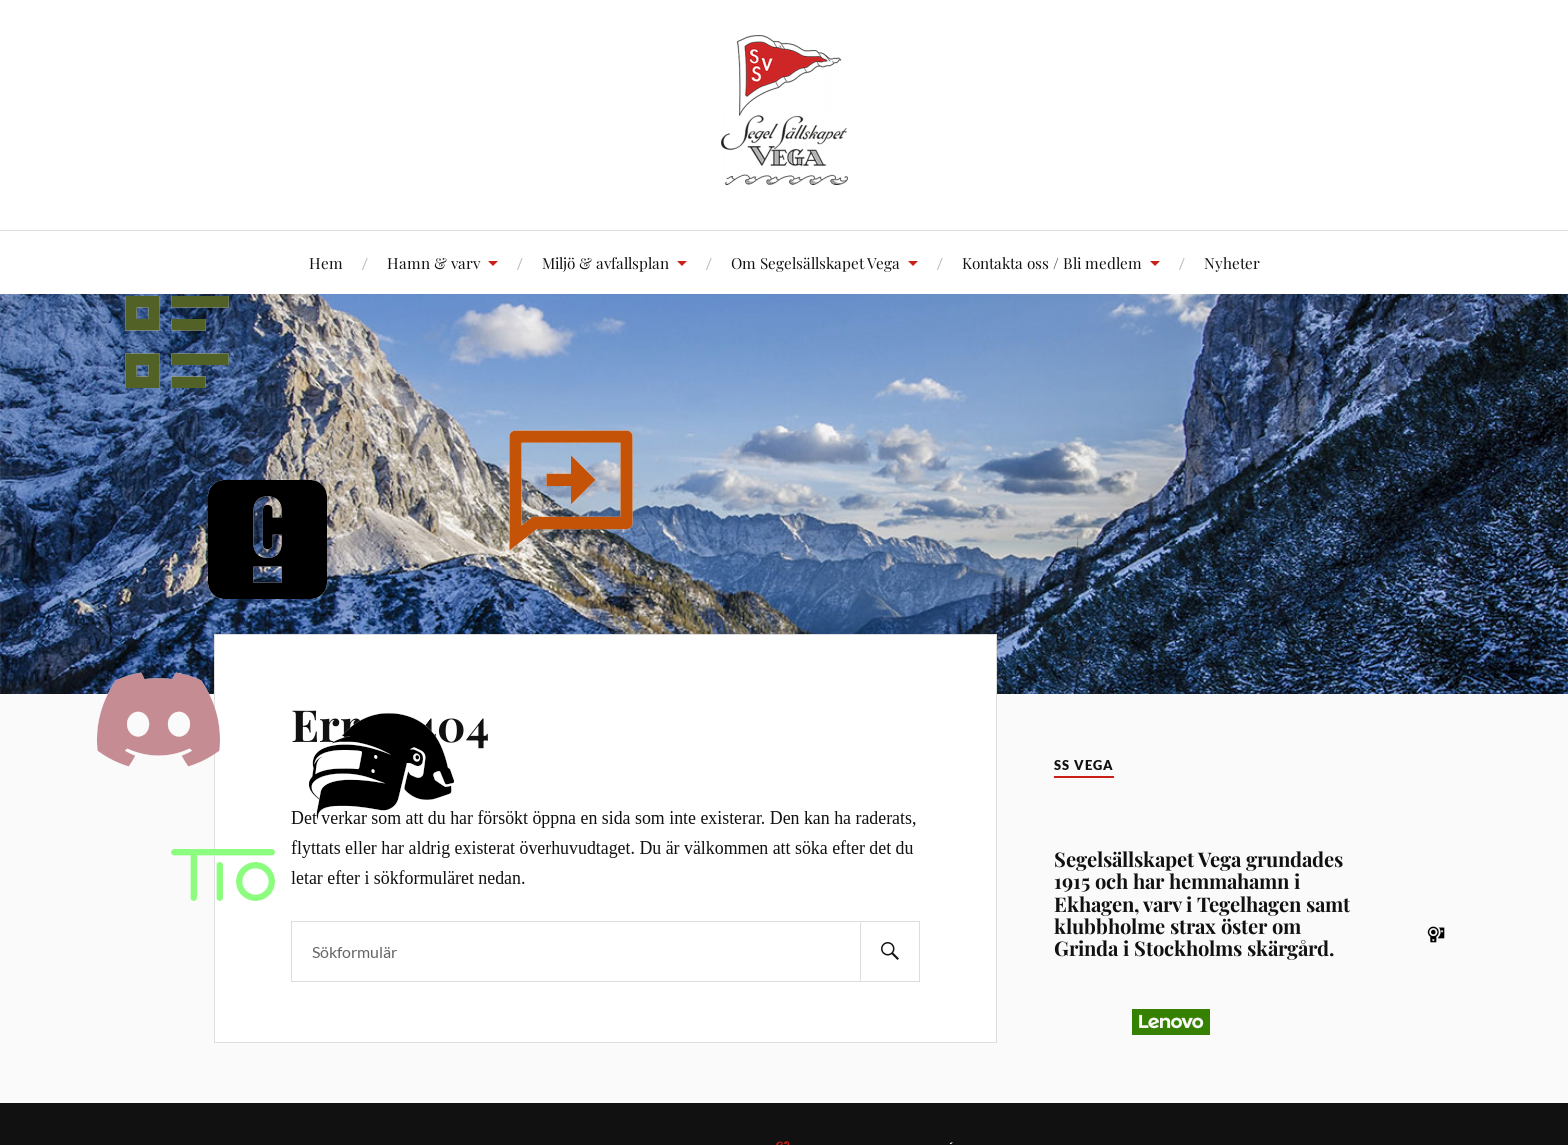 The width and height of the screenshot is (1568, 1145). What do you see at coordinates (177, 342) in the screenshot?
I see `view completed tasks in a checklist` at bounding box center [177, 342].